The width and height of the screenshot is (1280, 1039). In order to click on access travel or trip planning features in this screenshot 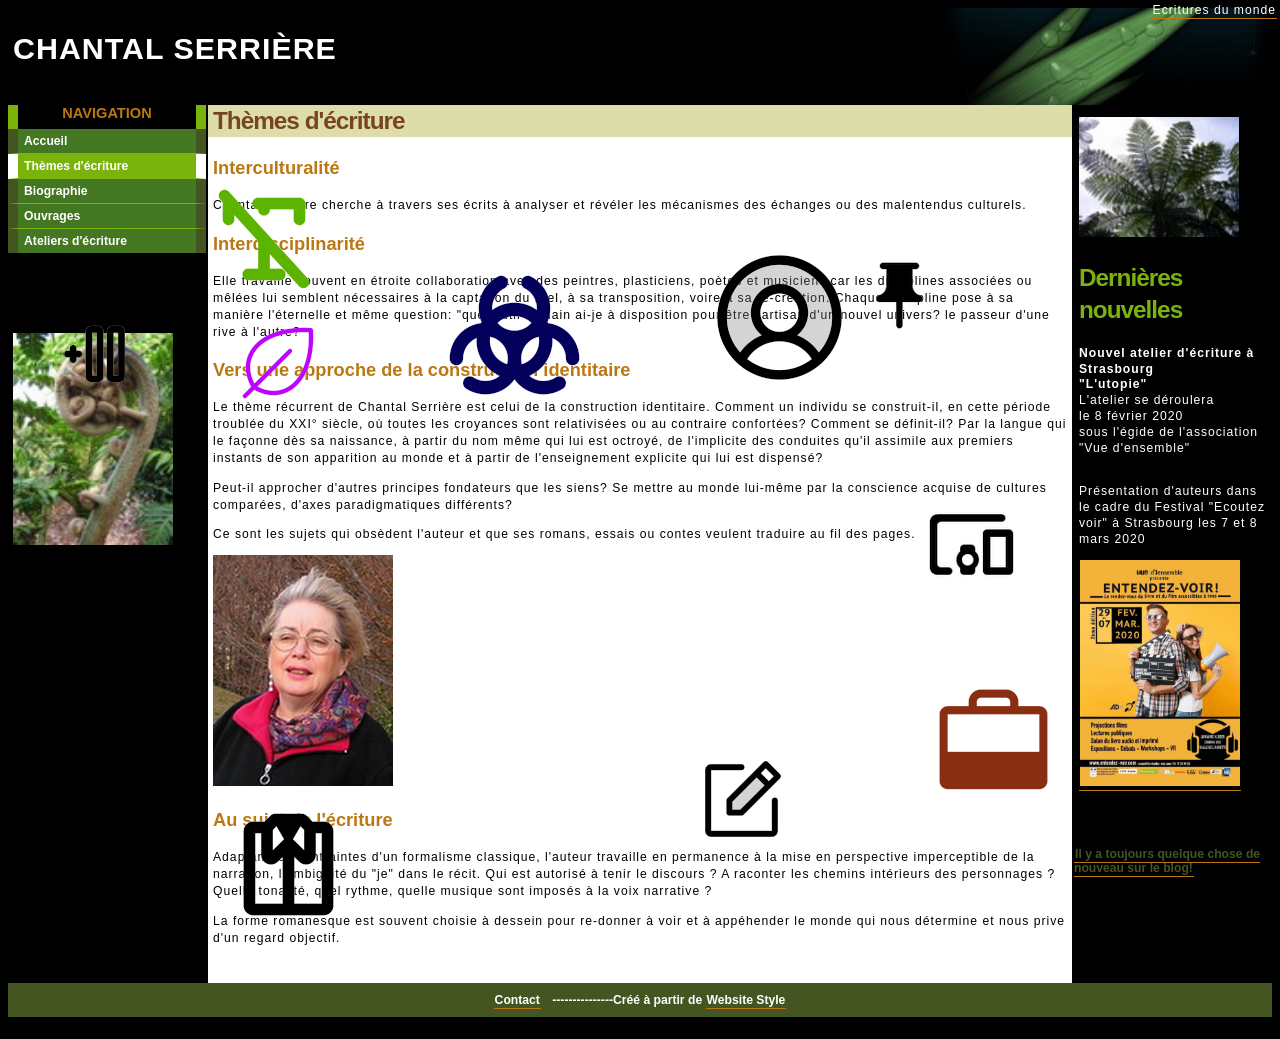, I will do `click(993, 743)`.